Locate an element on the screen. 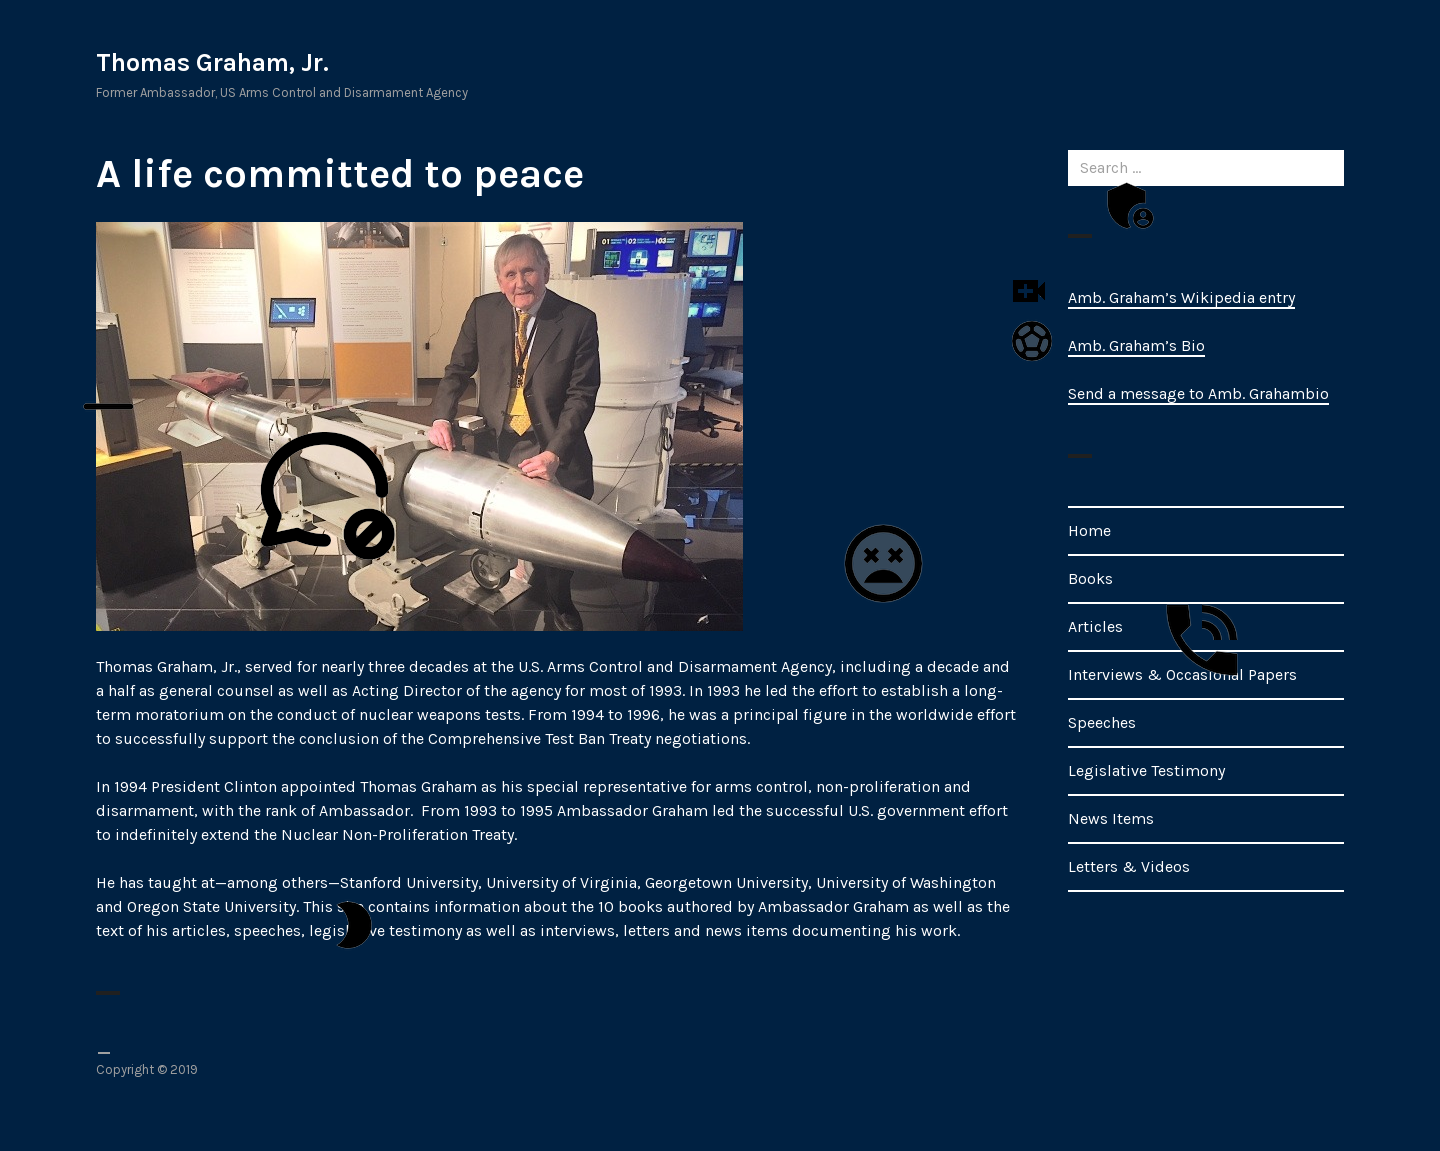 The image size is (1440, 1151). rate experience as very dissatisfied is located at coordinates (883, 563).